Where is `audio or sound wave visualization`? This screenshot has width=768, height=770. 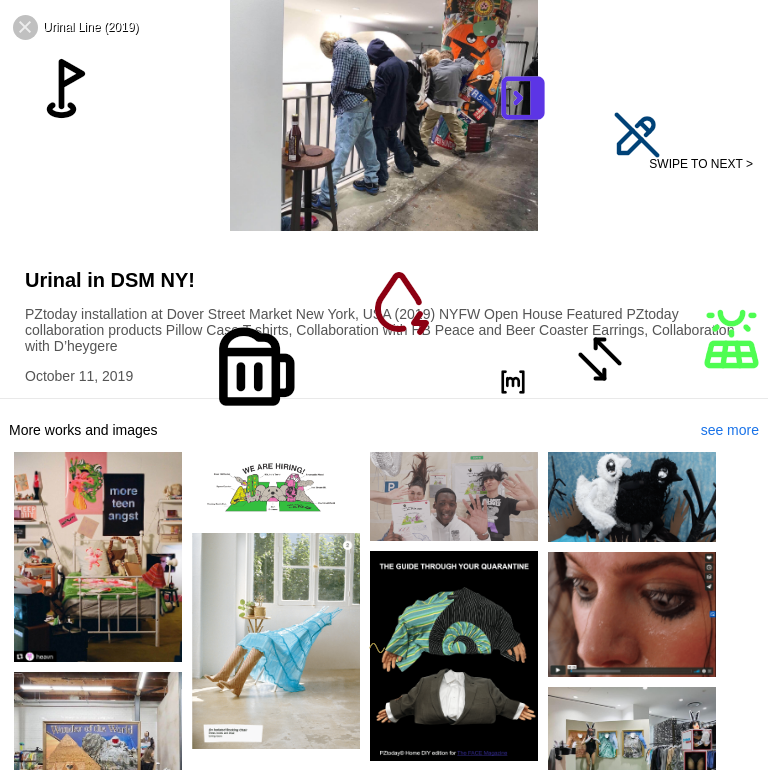 audio or sound wave visualization is located at coordinates (377, 648).